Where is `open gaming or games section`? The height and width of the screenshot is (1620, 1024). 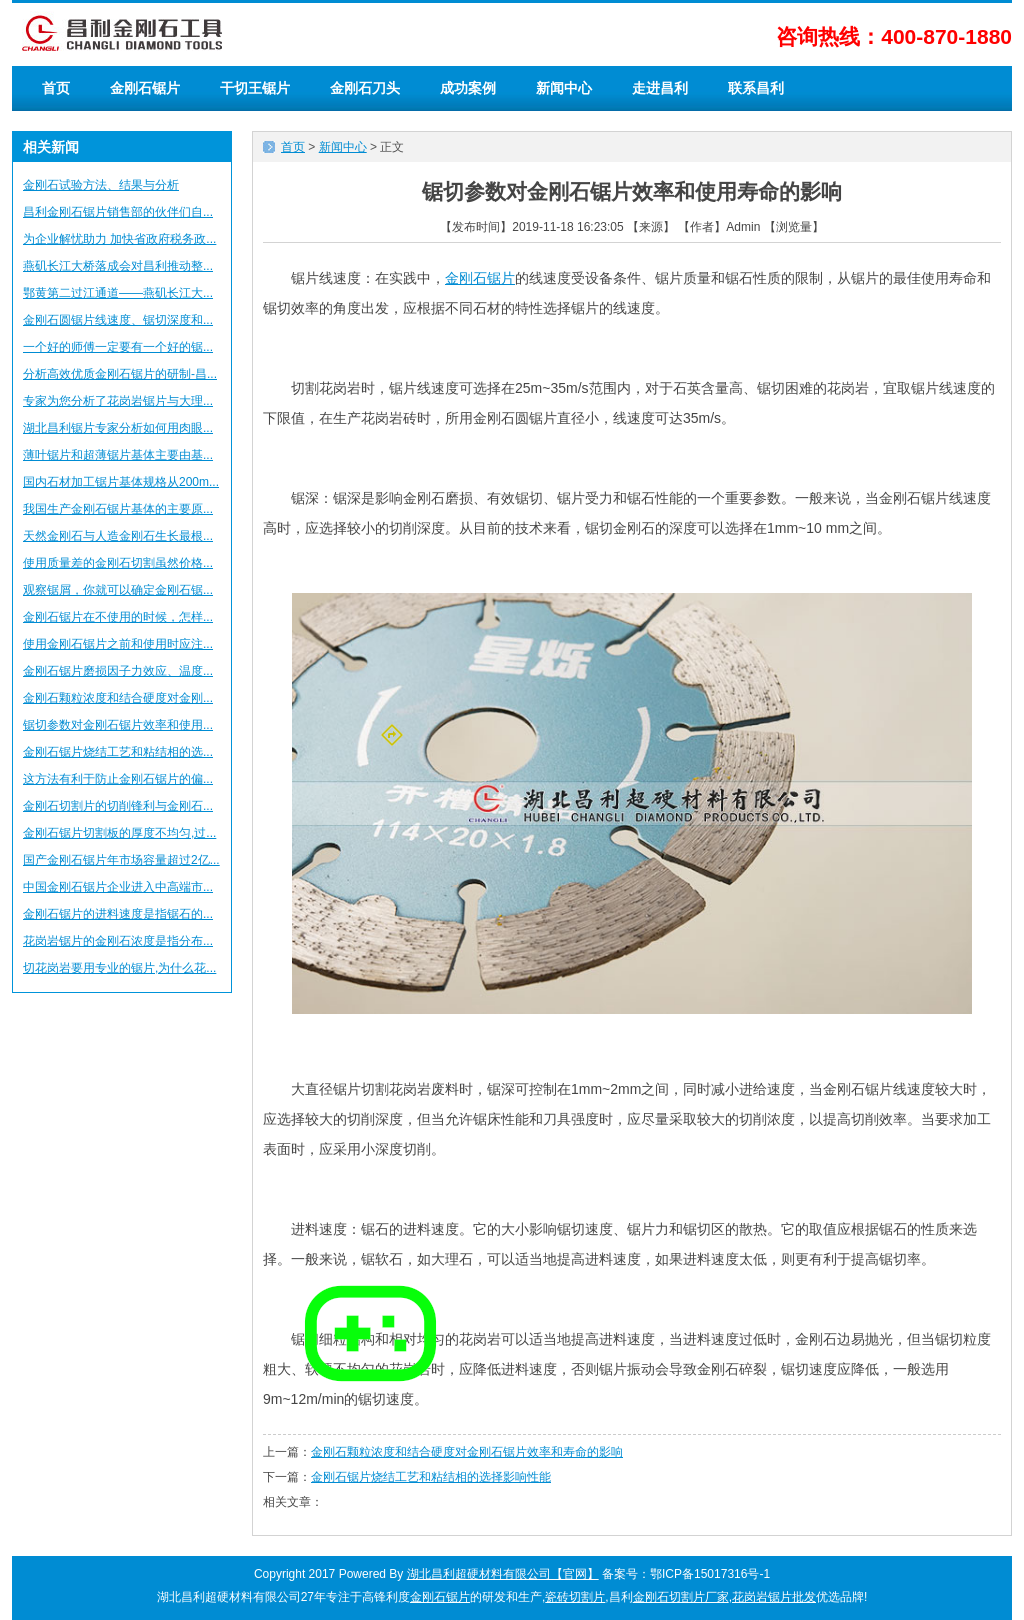 open gaming or games section is located at coordinates (370, 1333).